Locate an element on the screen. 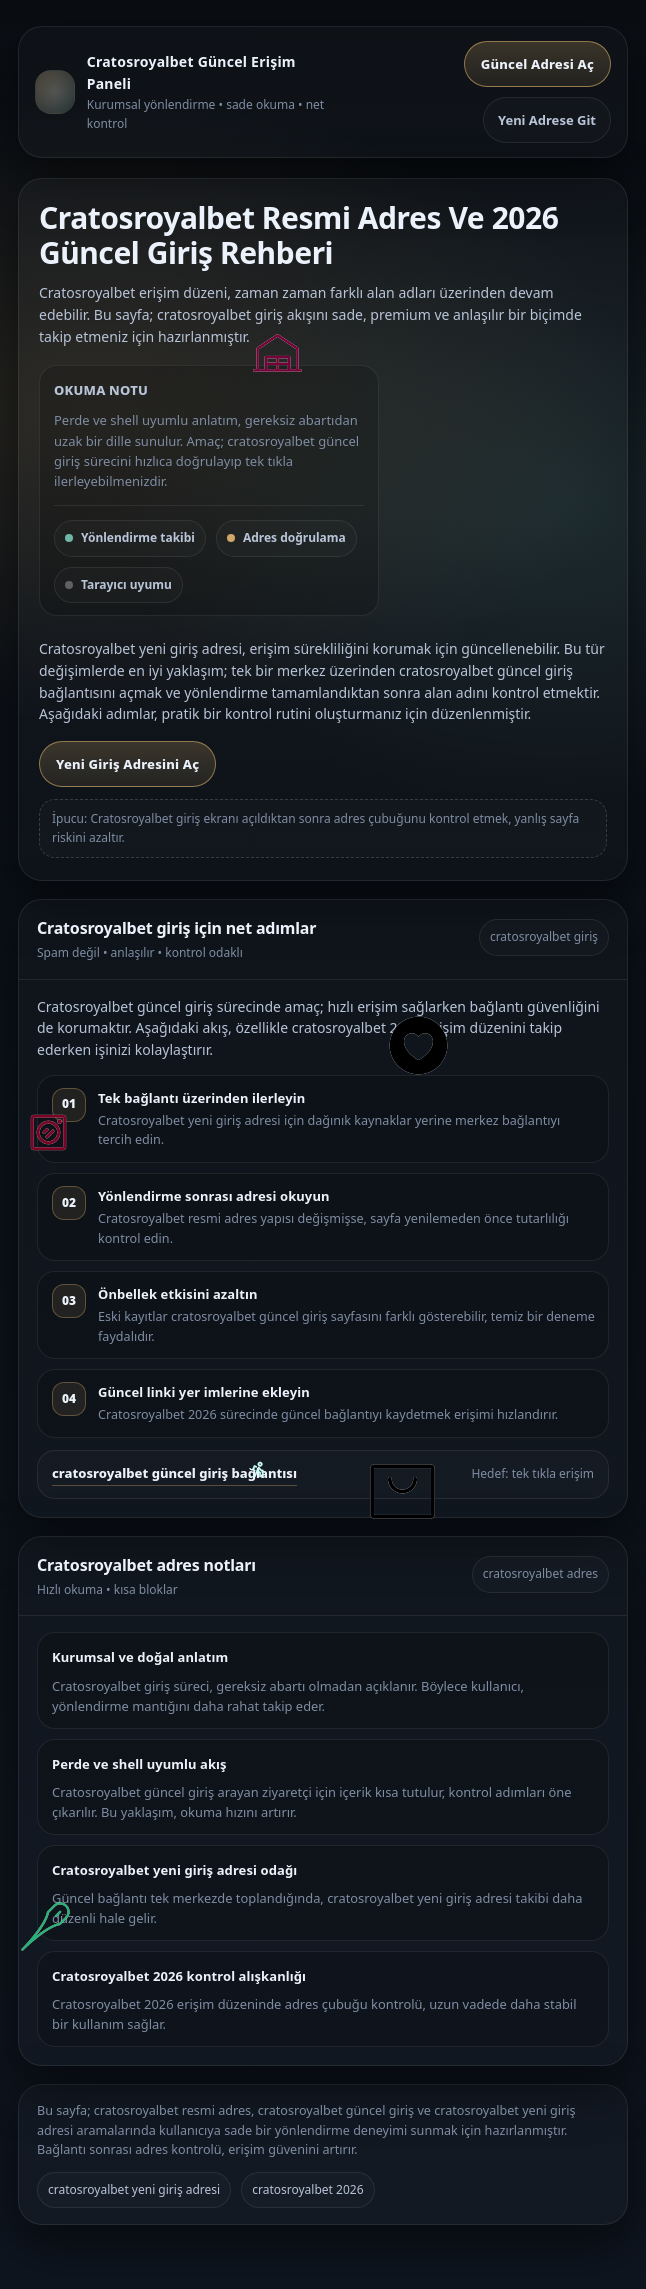  access garage or parking settings is located at coordinates (277, 355).